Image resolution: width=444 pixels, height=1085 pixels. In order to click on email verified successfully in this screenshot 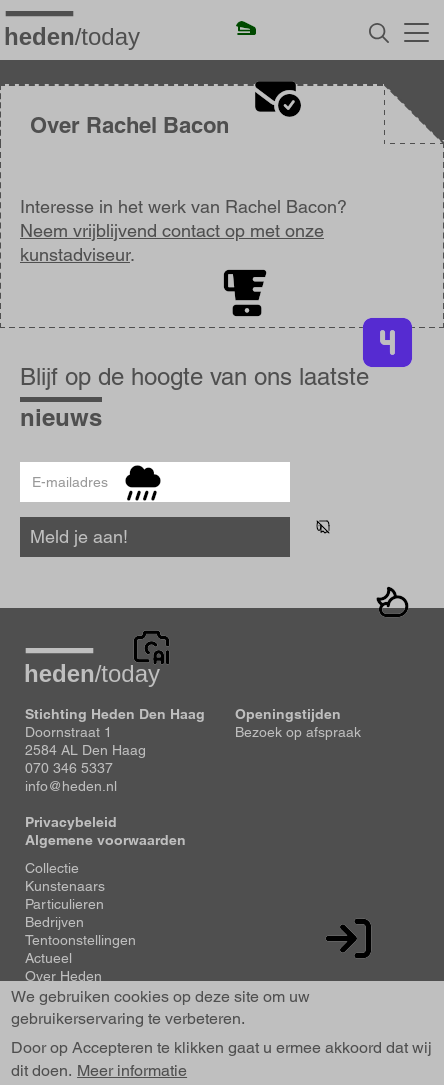, I will do `click(275, 96)`.